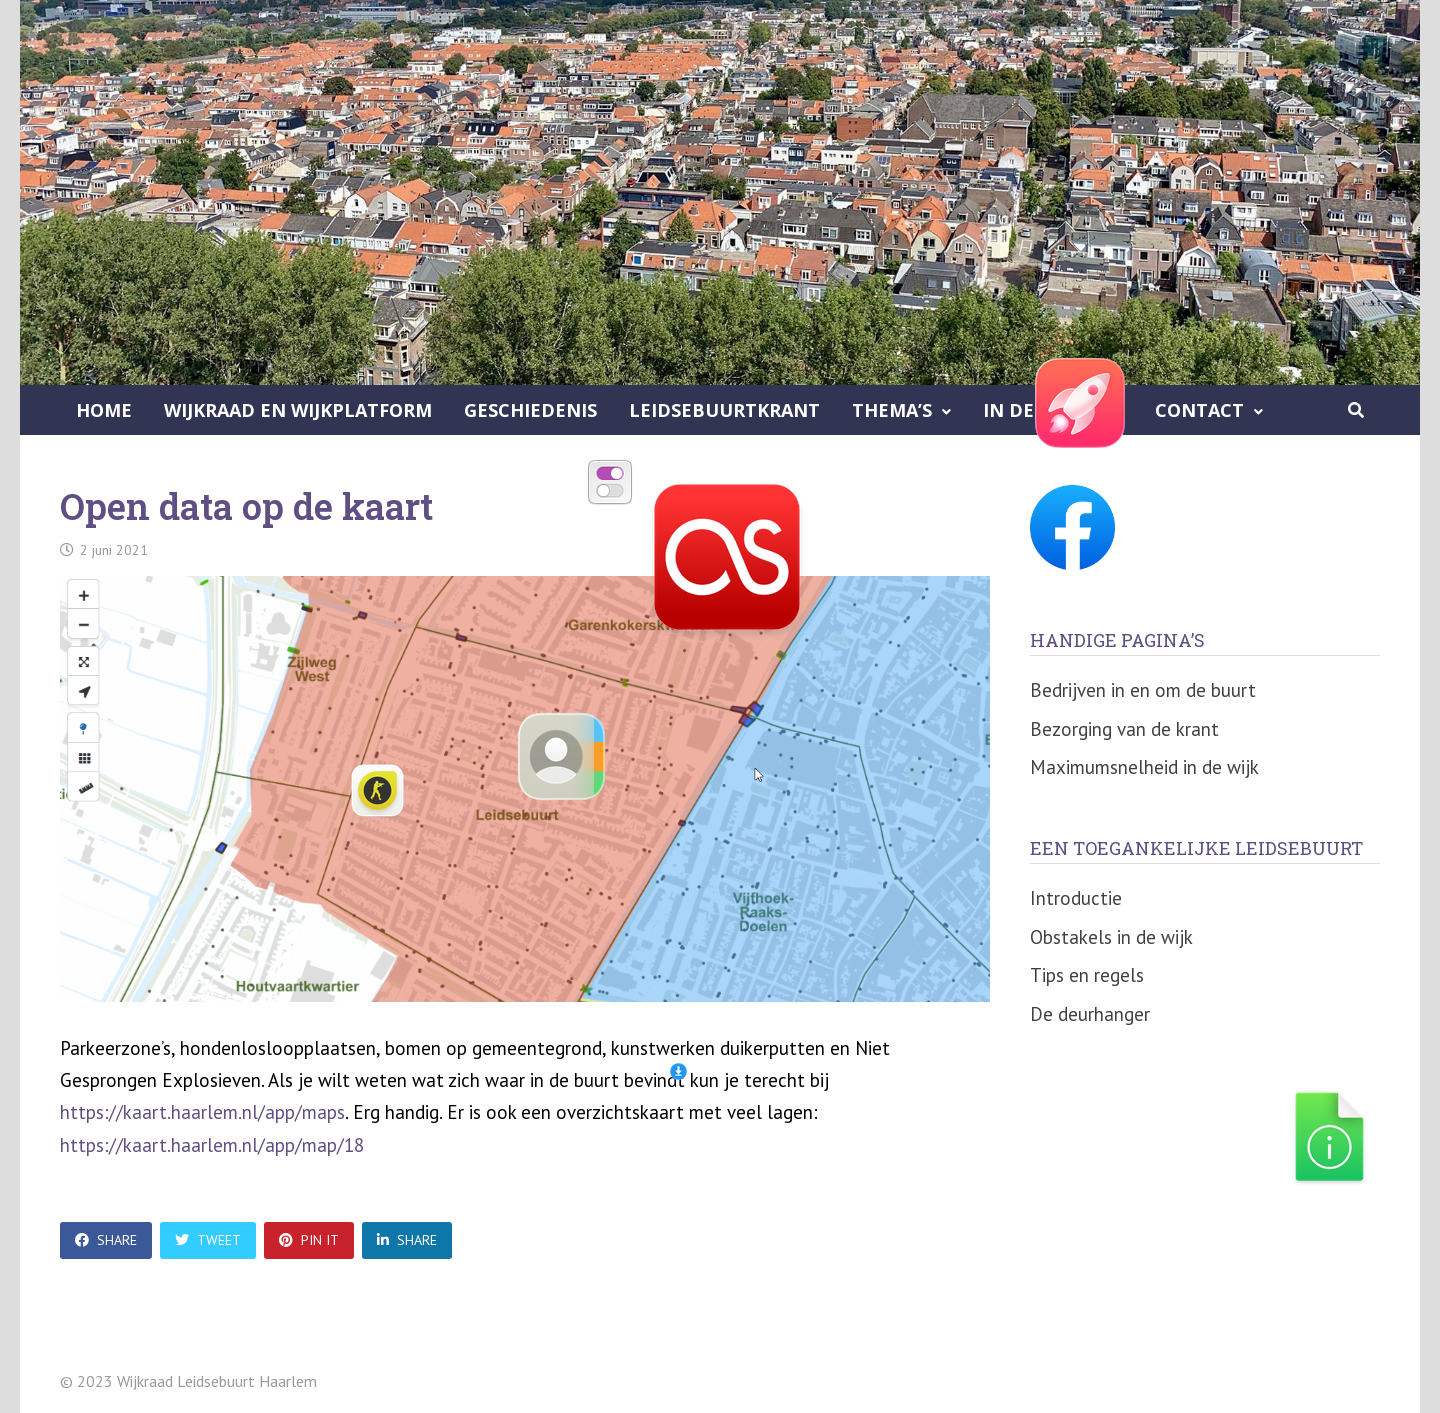 The image size is (1440, 1413). What do you see at coordinates (727, 557) in the screenshot?
I see `open the Last.fm app` at bounding box center [727, 557].